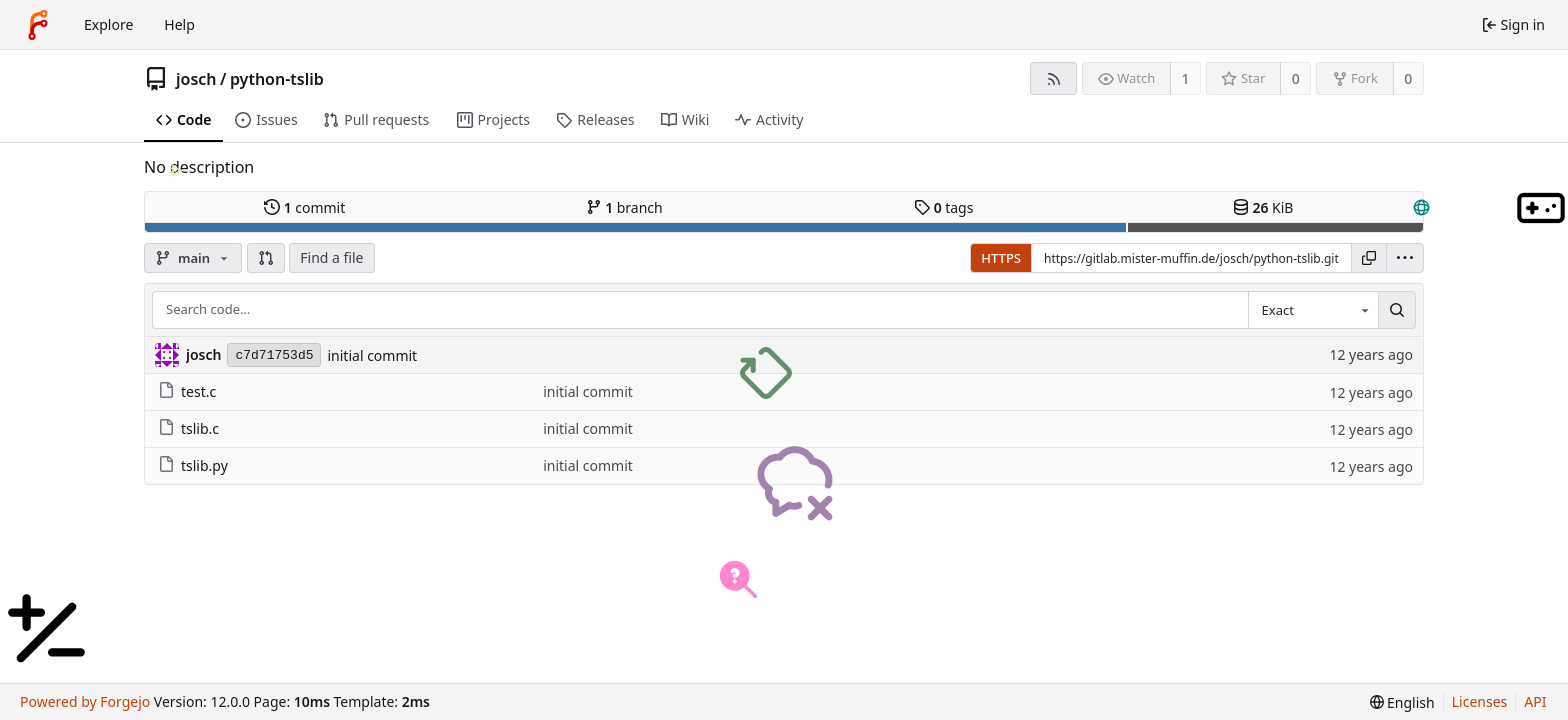  What do you see at coordinates (1421, 207) in the screenshot?
I see `view 360-degree panorama` at bounding box center [1421, 207].